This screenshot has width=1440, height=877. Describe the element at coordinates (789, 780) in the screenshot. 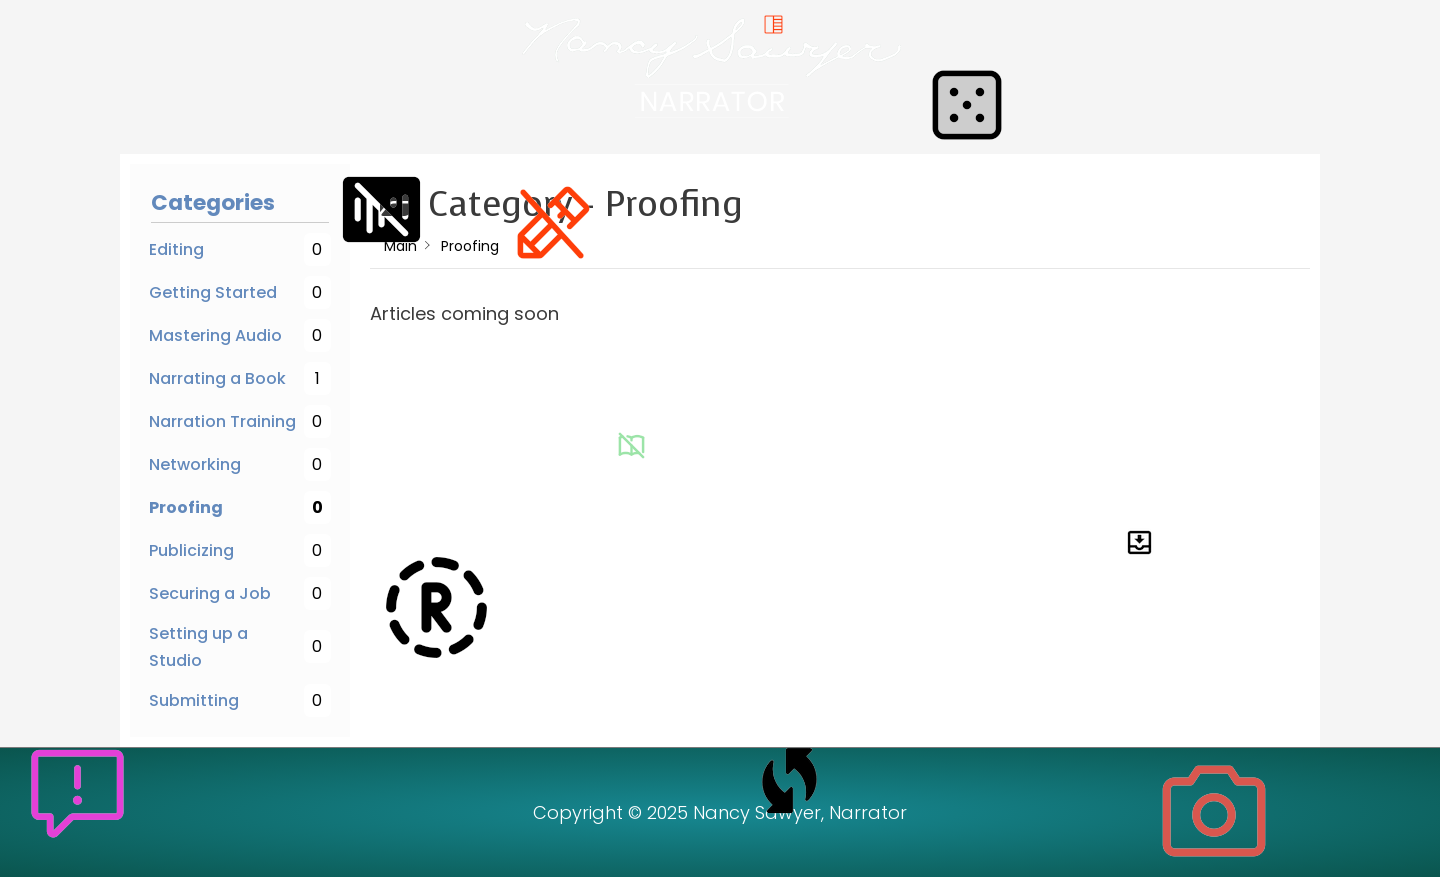

I see `initiate wifi protected setup (WPS) connection` at that location.